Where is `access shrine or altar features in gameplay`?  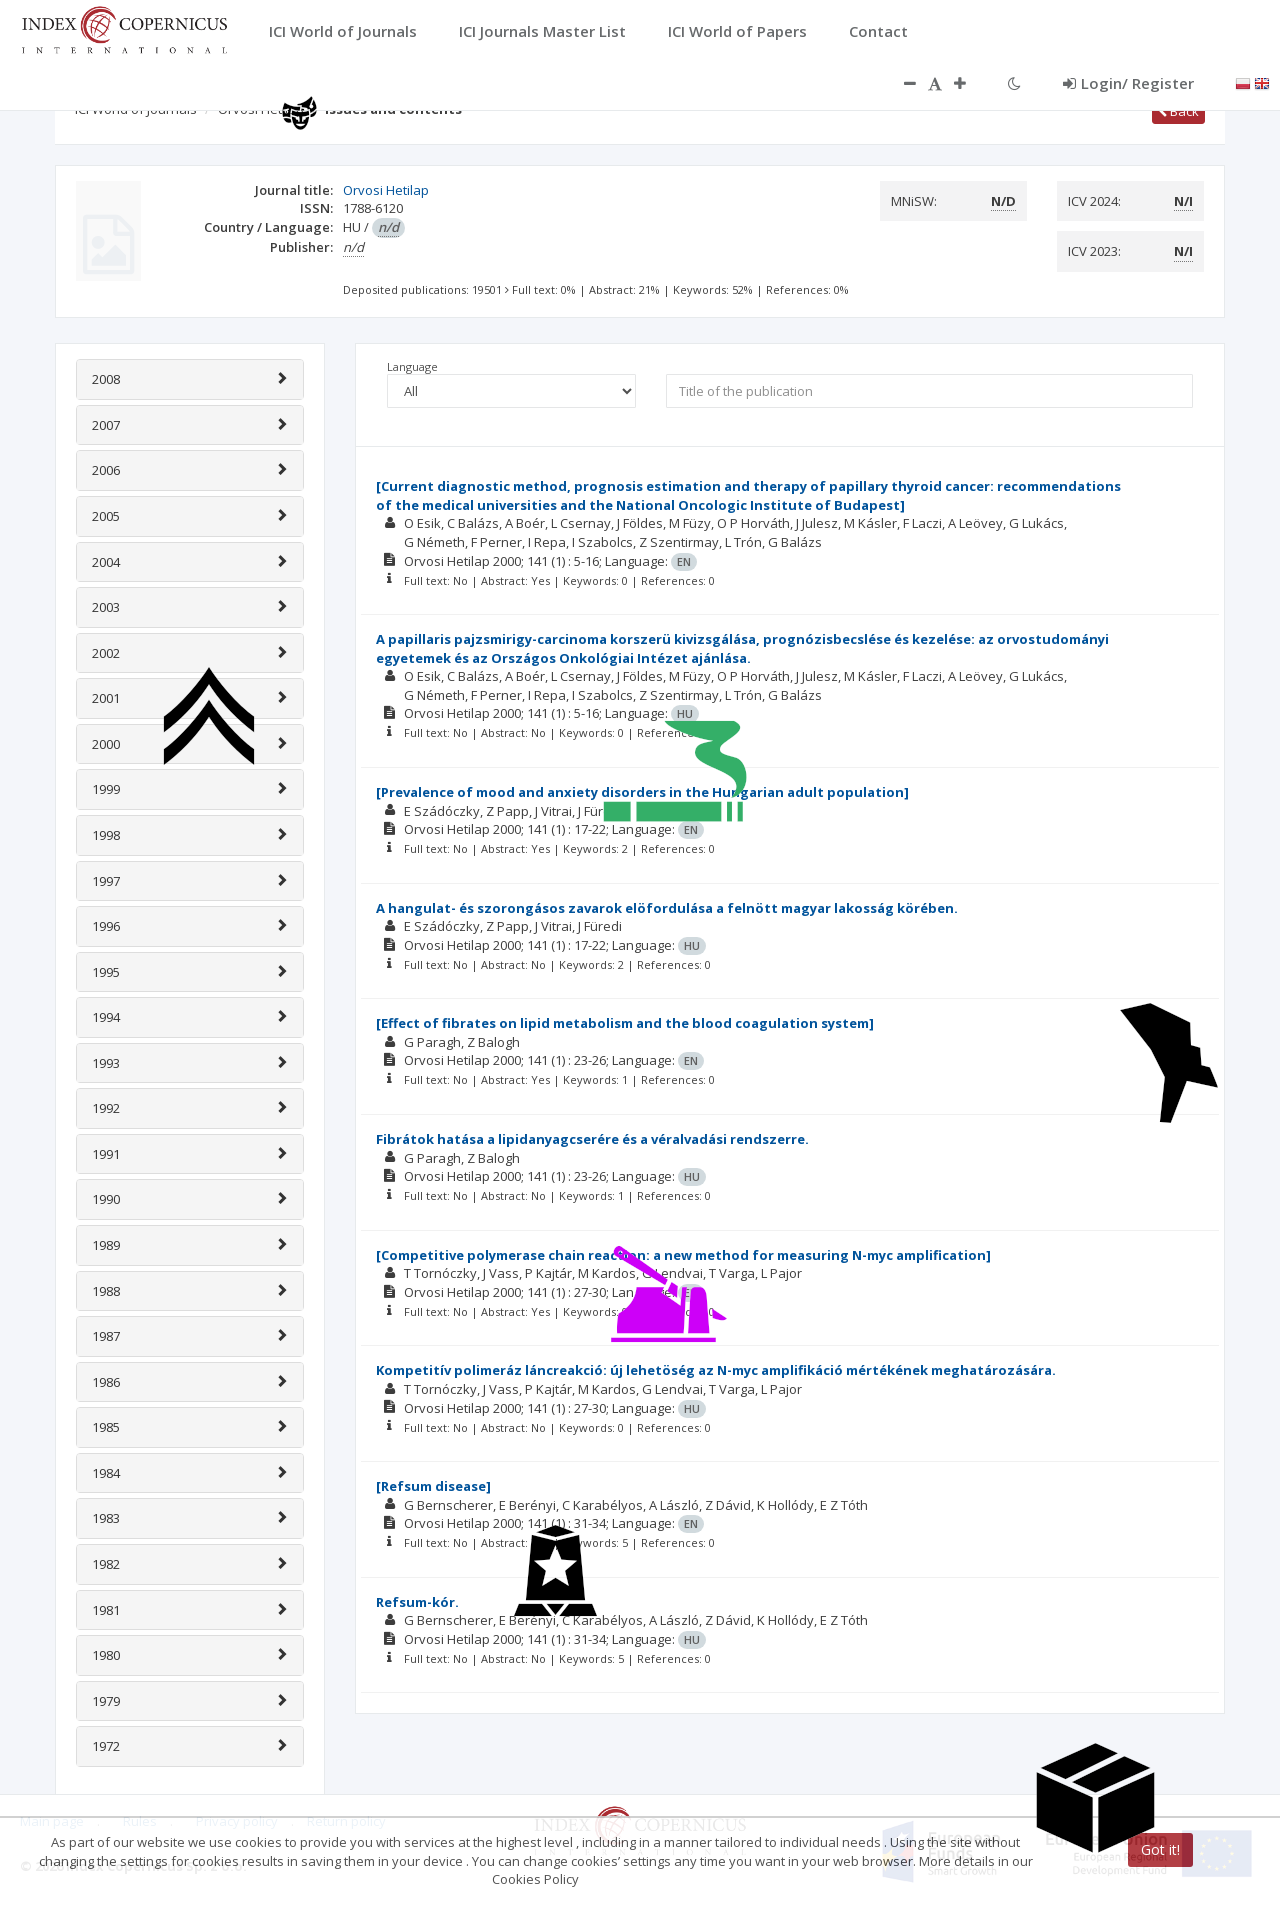 access shrine or altar features in gameplay is located at coordinates (555, 1570).